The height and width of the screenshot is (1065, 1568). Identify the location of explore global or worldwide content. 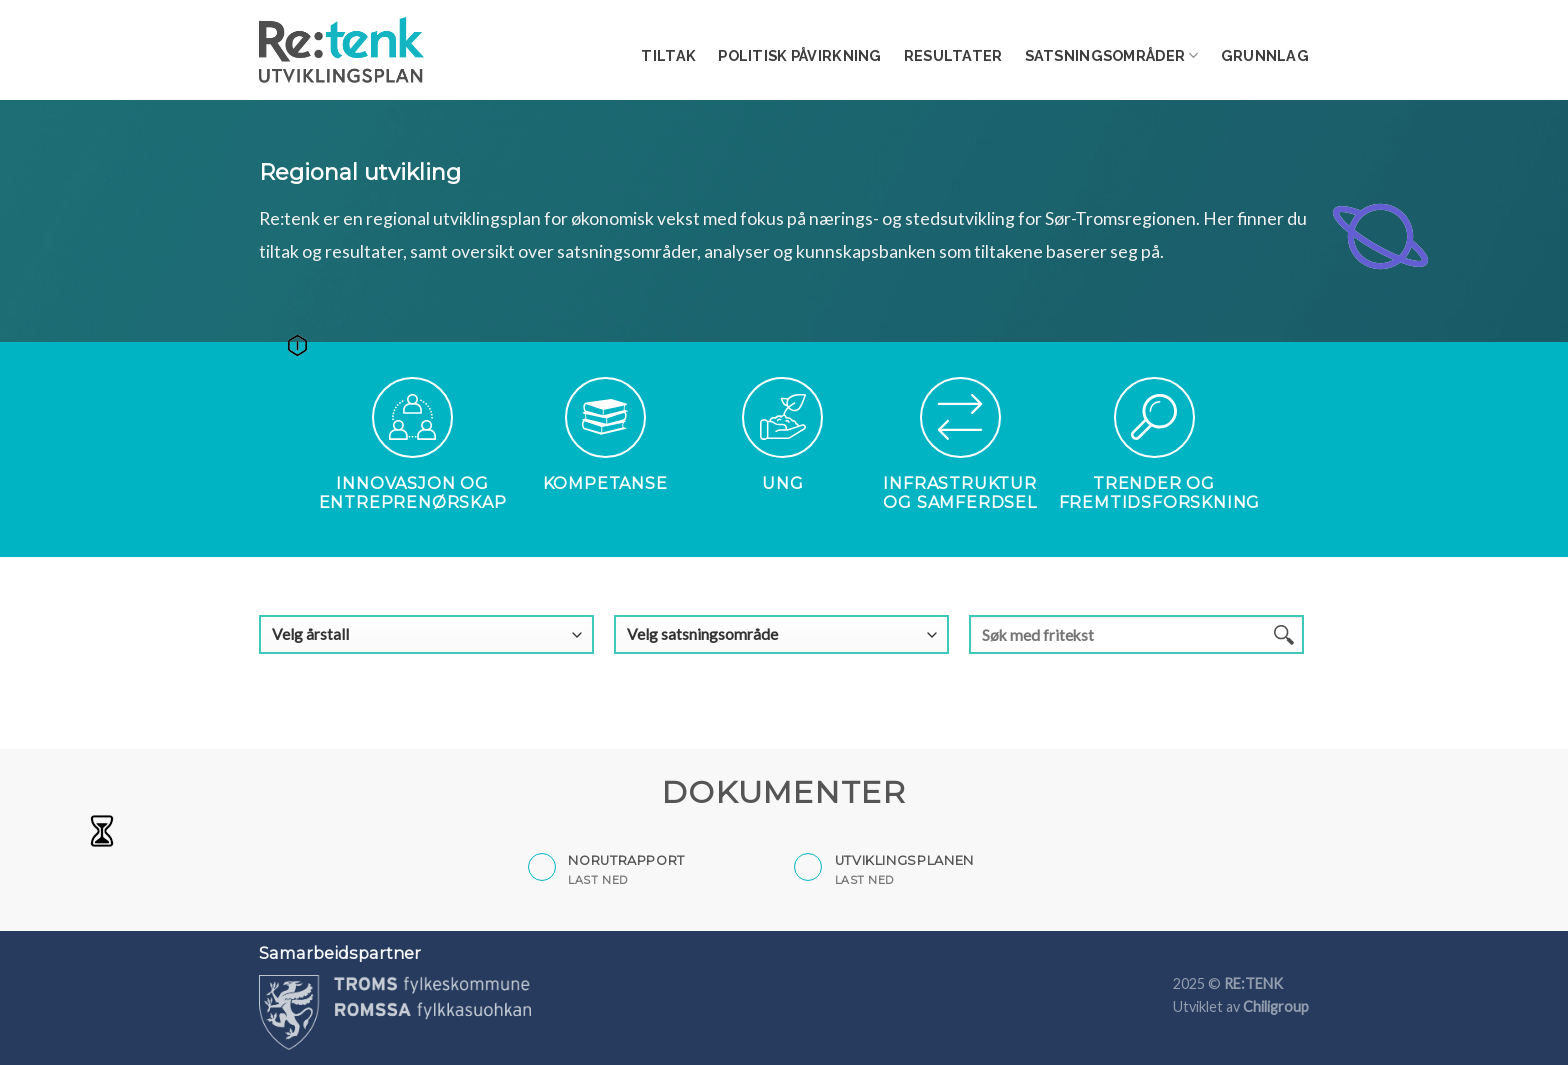
(1380, 236).